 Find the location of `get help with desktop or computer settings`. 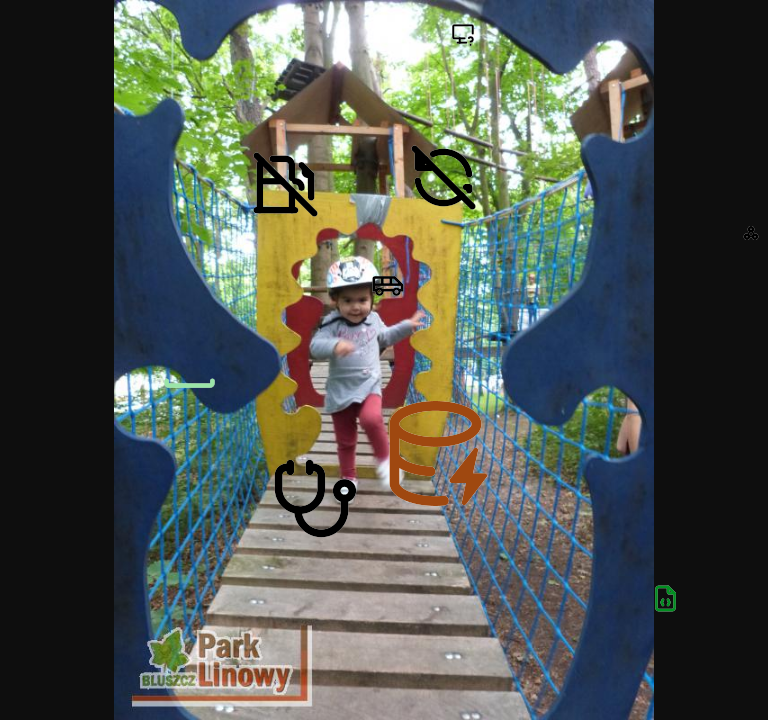

get help with desktop or computer settings is located at coordinates (463, 34).